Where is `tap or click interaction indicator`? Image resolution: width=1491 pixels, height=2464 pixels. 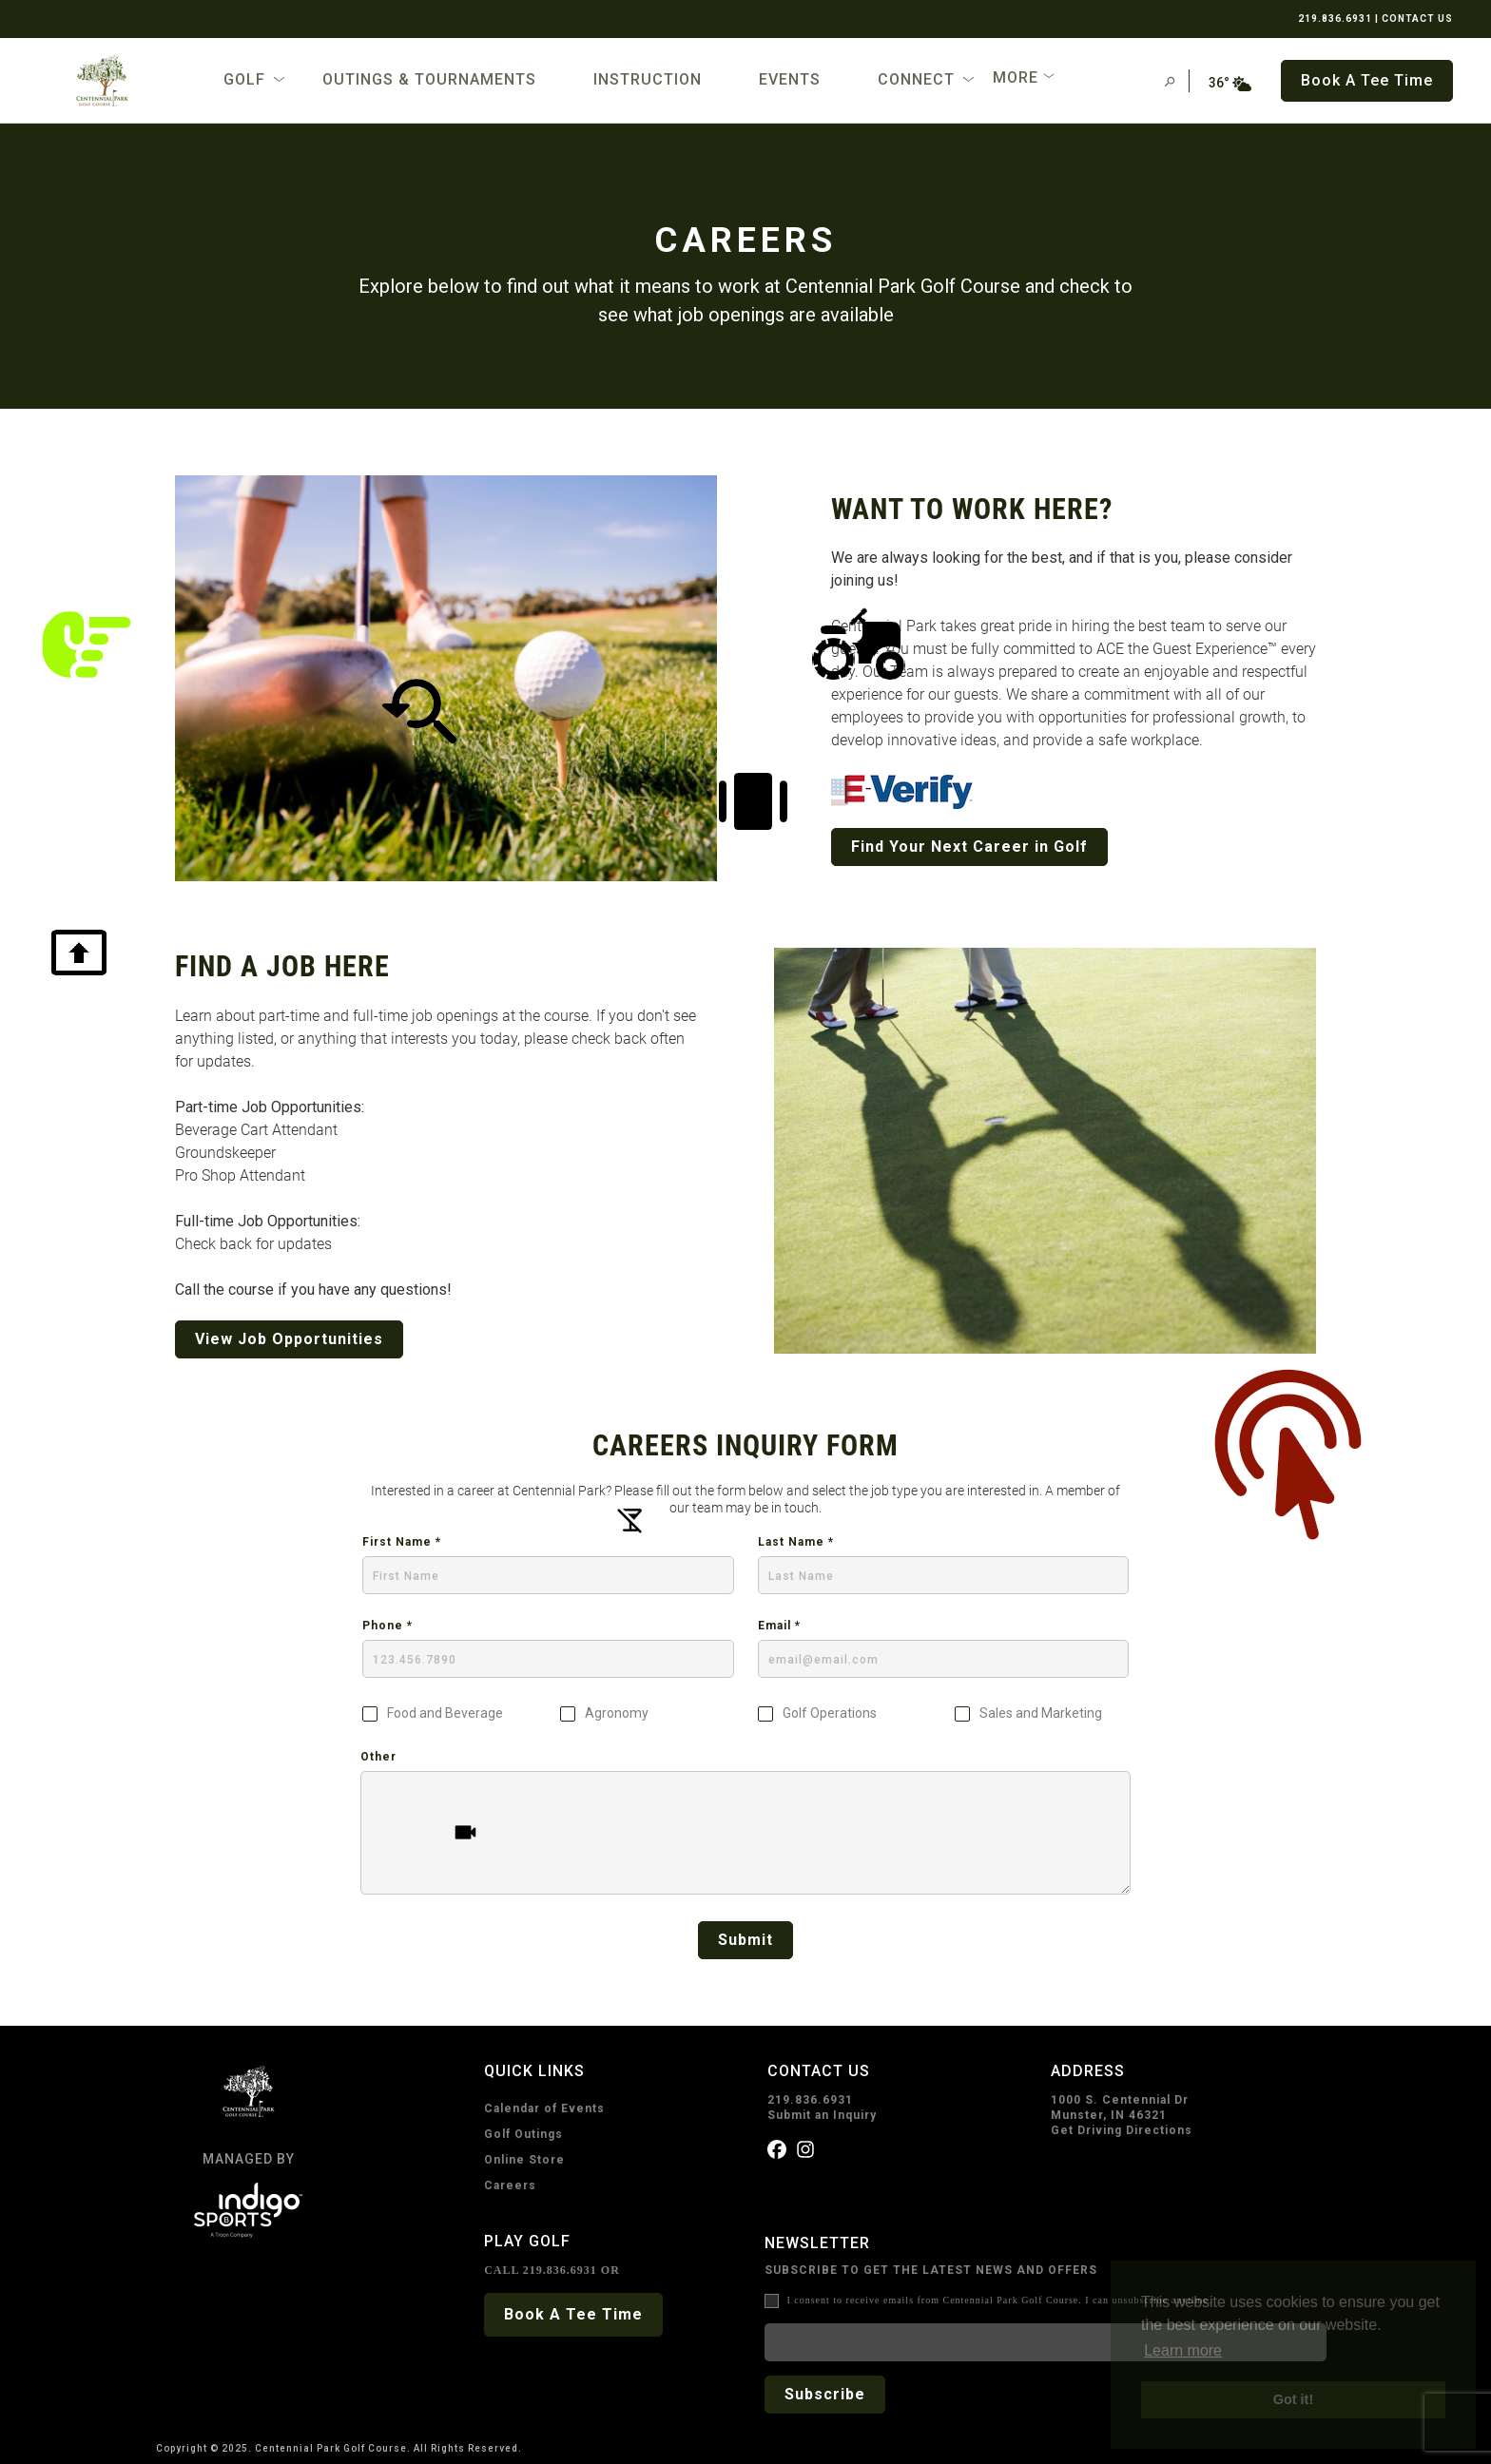
tap or click interaction indicator is located at coordinates (1288, 1454).